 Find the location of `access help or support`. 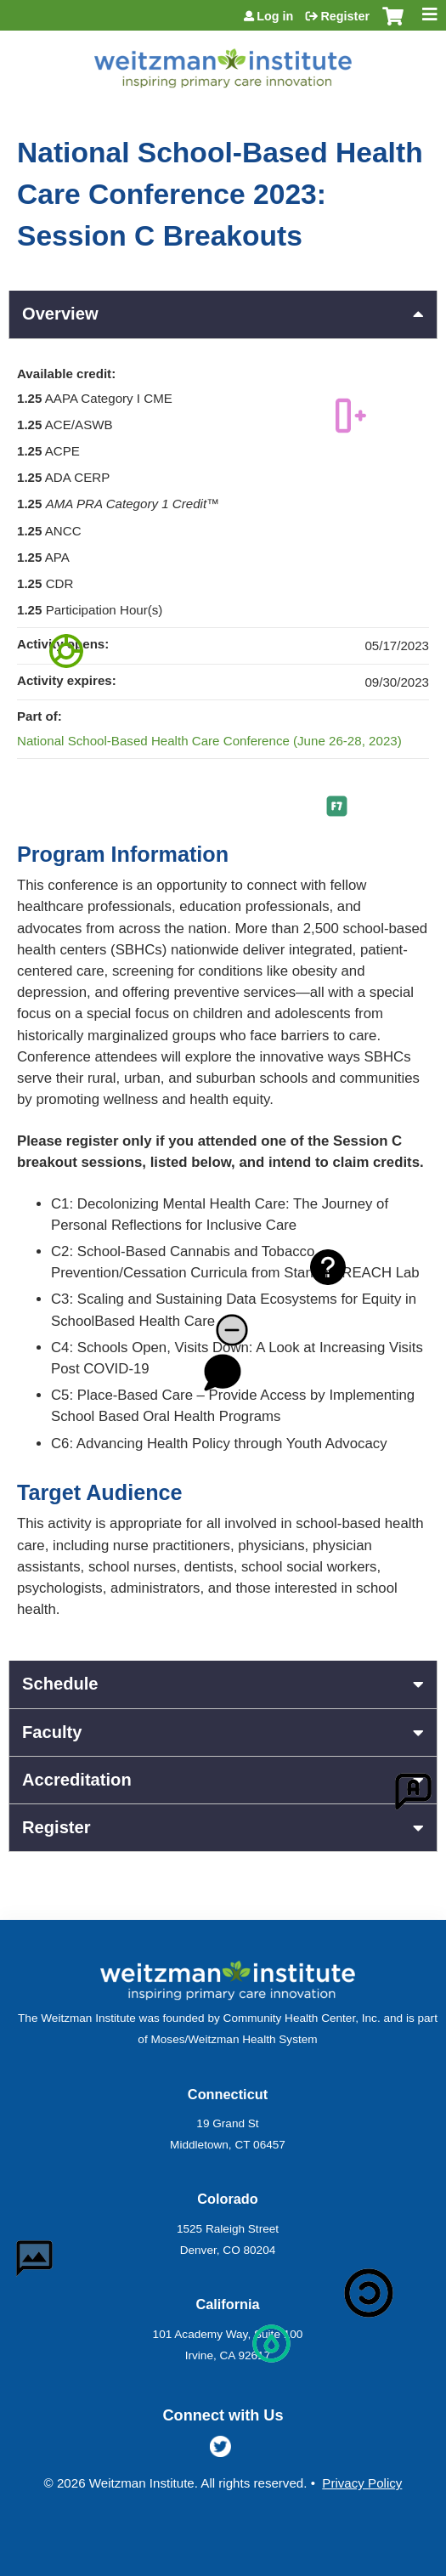

access help or support is located at coordinates (328, 1267).